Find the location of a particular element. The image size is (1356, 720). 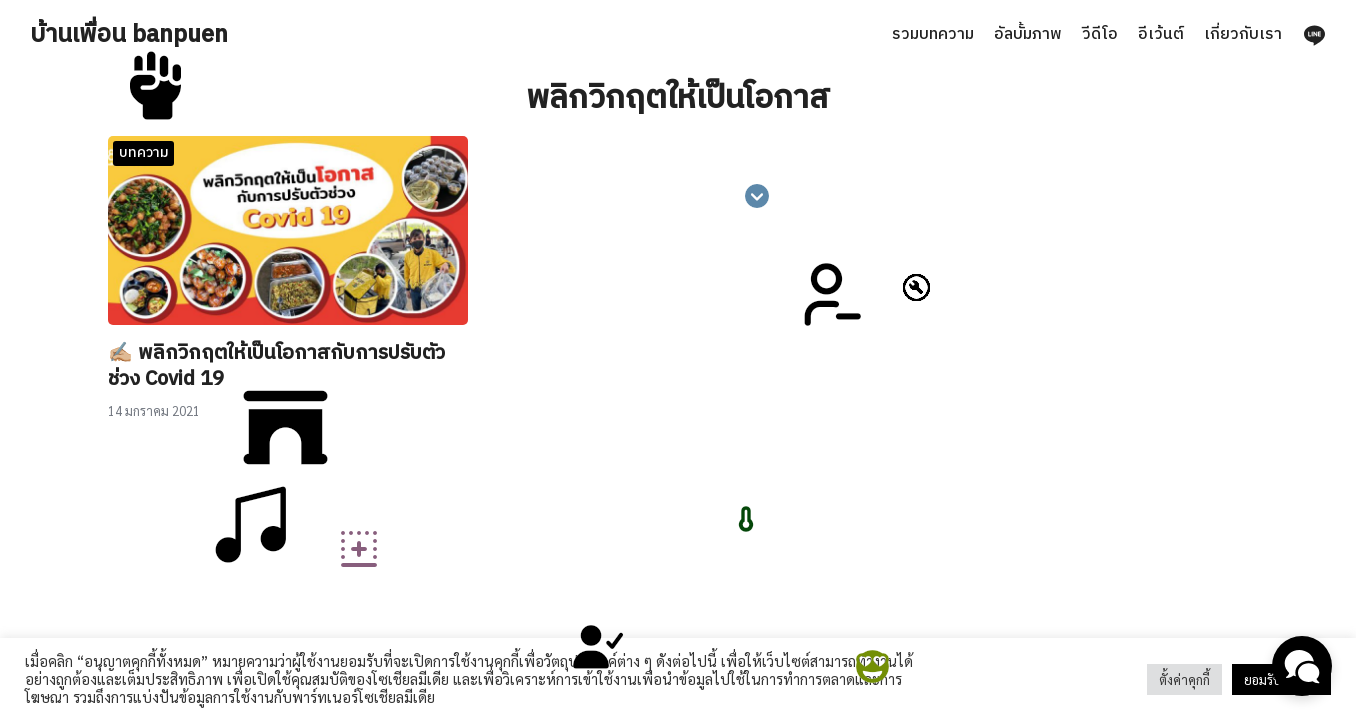

react with love or adoration is located at coordinates (872, 666).